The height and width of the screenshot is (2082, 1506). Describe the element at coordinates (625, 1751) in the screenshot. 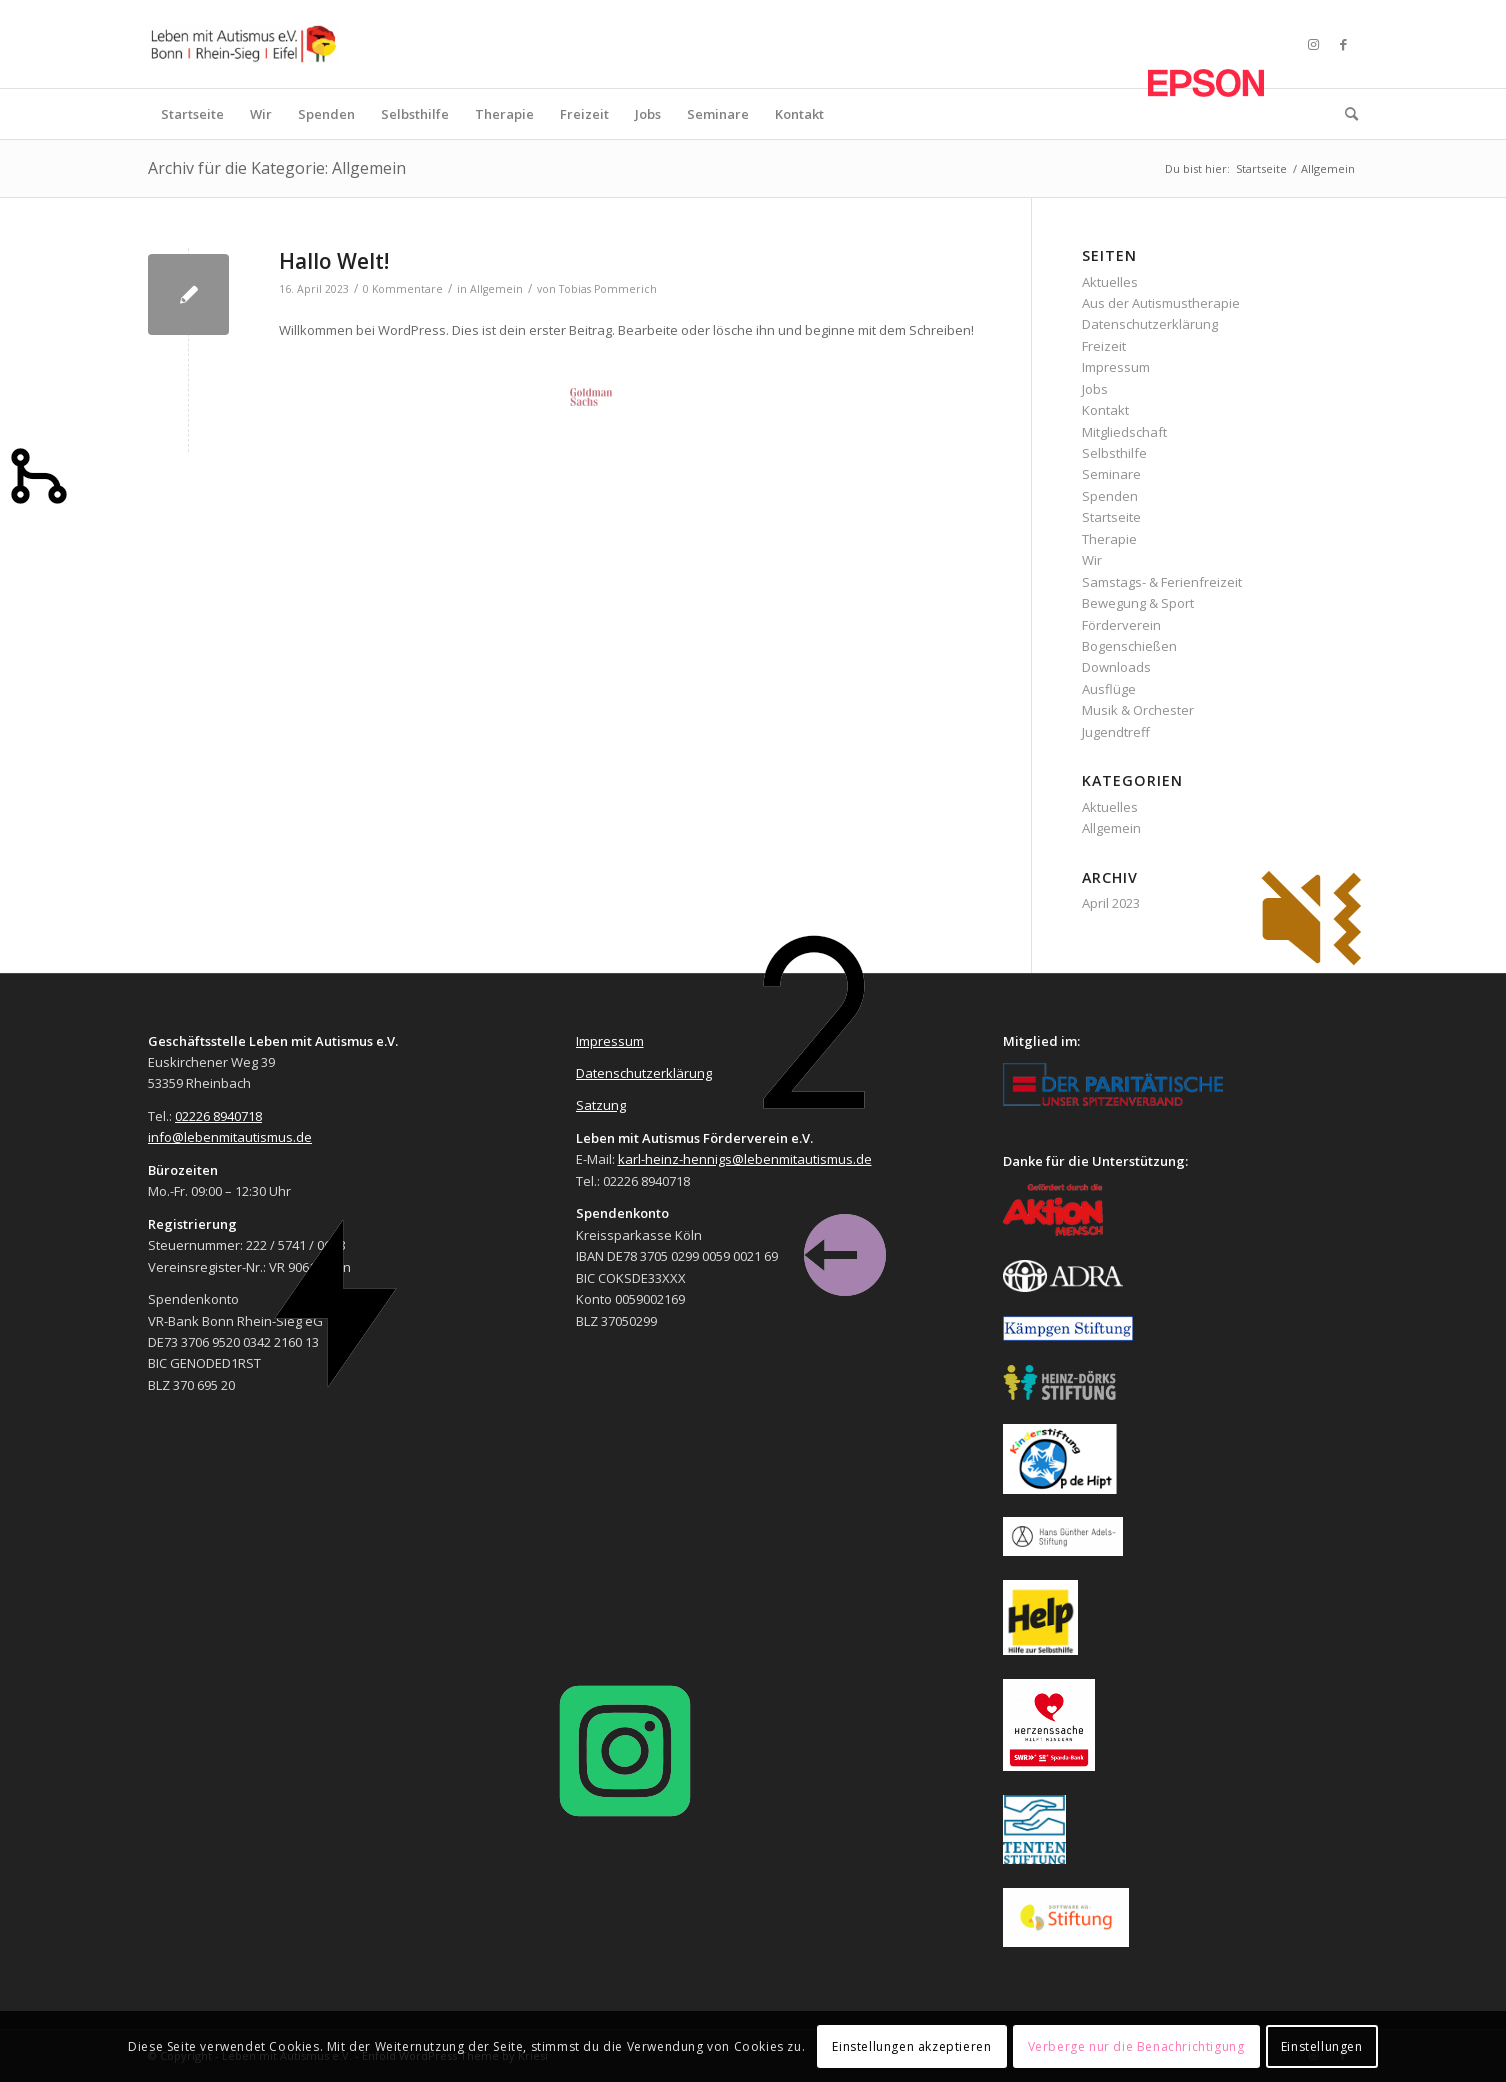

I see `open Instagram app` at that location.